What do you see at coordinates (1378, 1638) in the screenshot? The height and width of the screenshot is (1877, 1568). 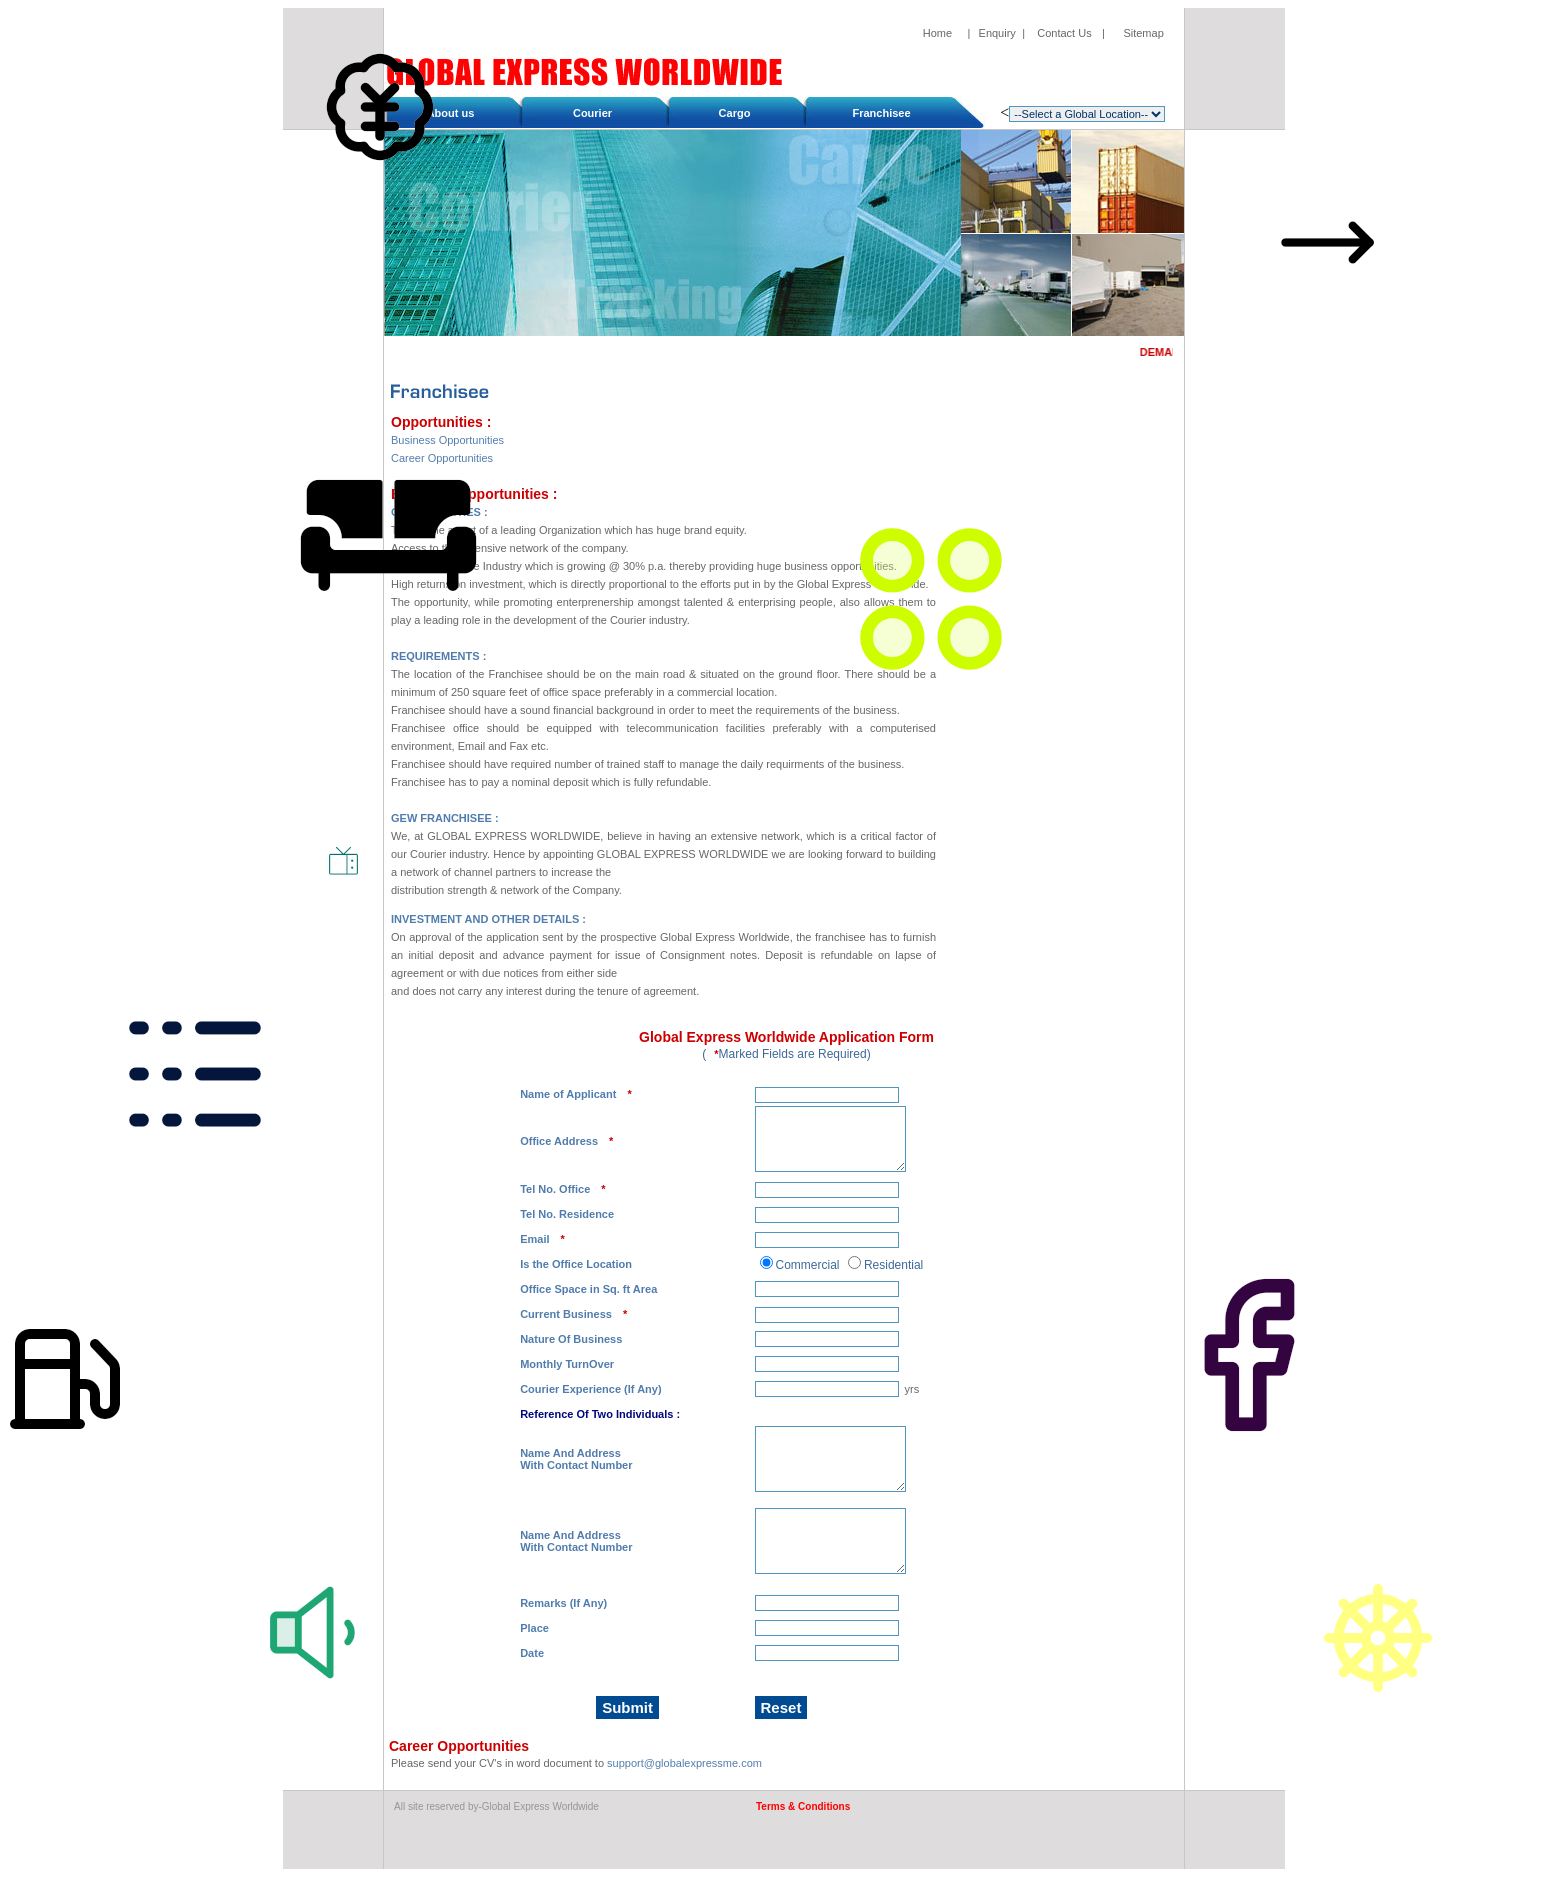 I see `navigate to steering or navigation controls` at bounding box center [1378, 1638].